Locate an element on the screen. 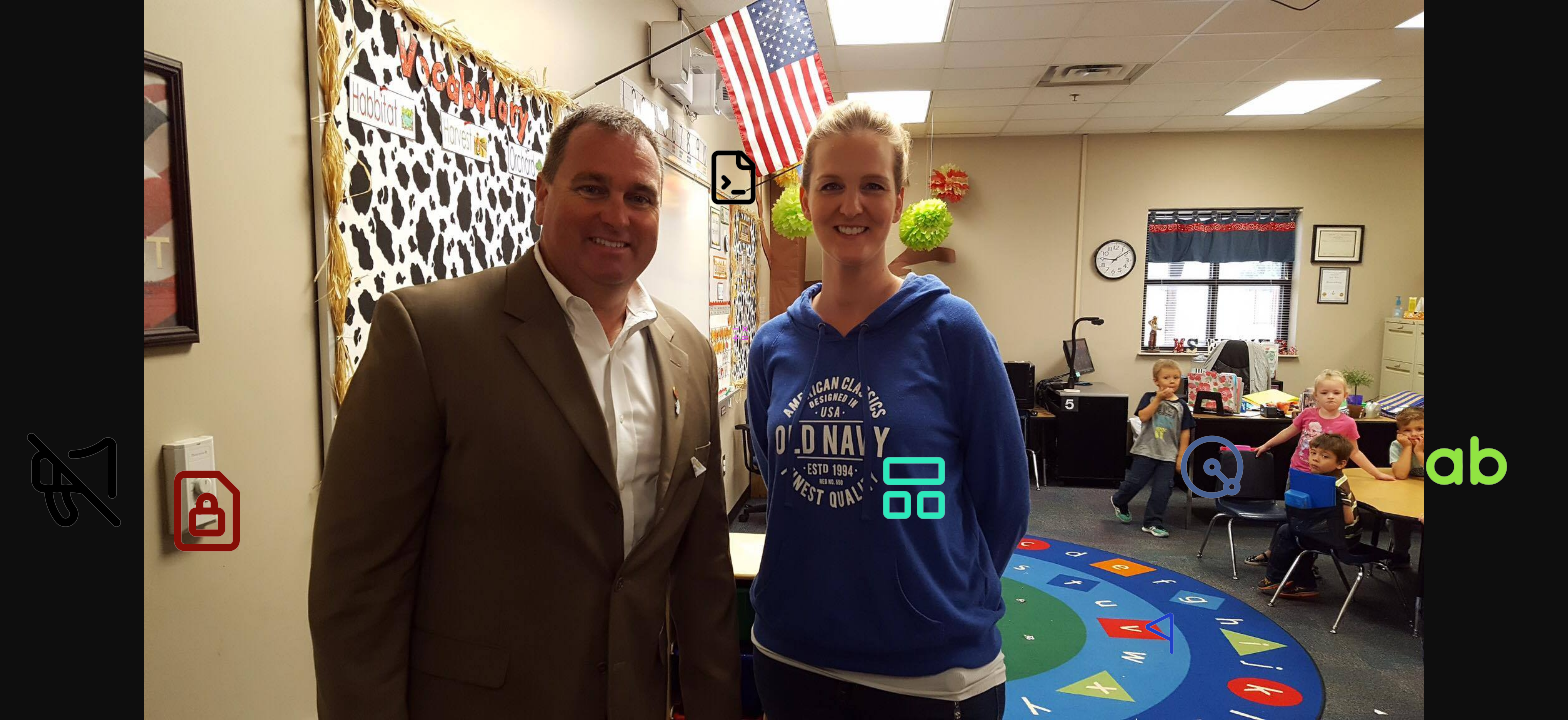 Image resolution: width=1568 pixels, height=720 pixels. adjust search radius or distance is located at coordinates (1212, 467).